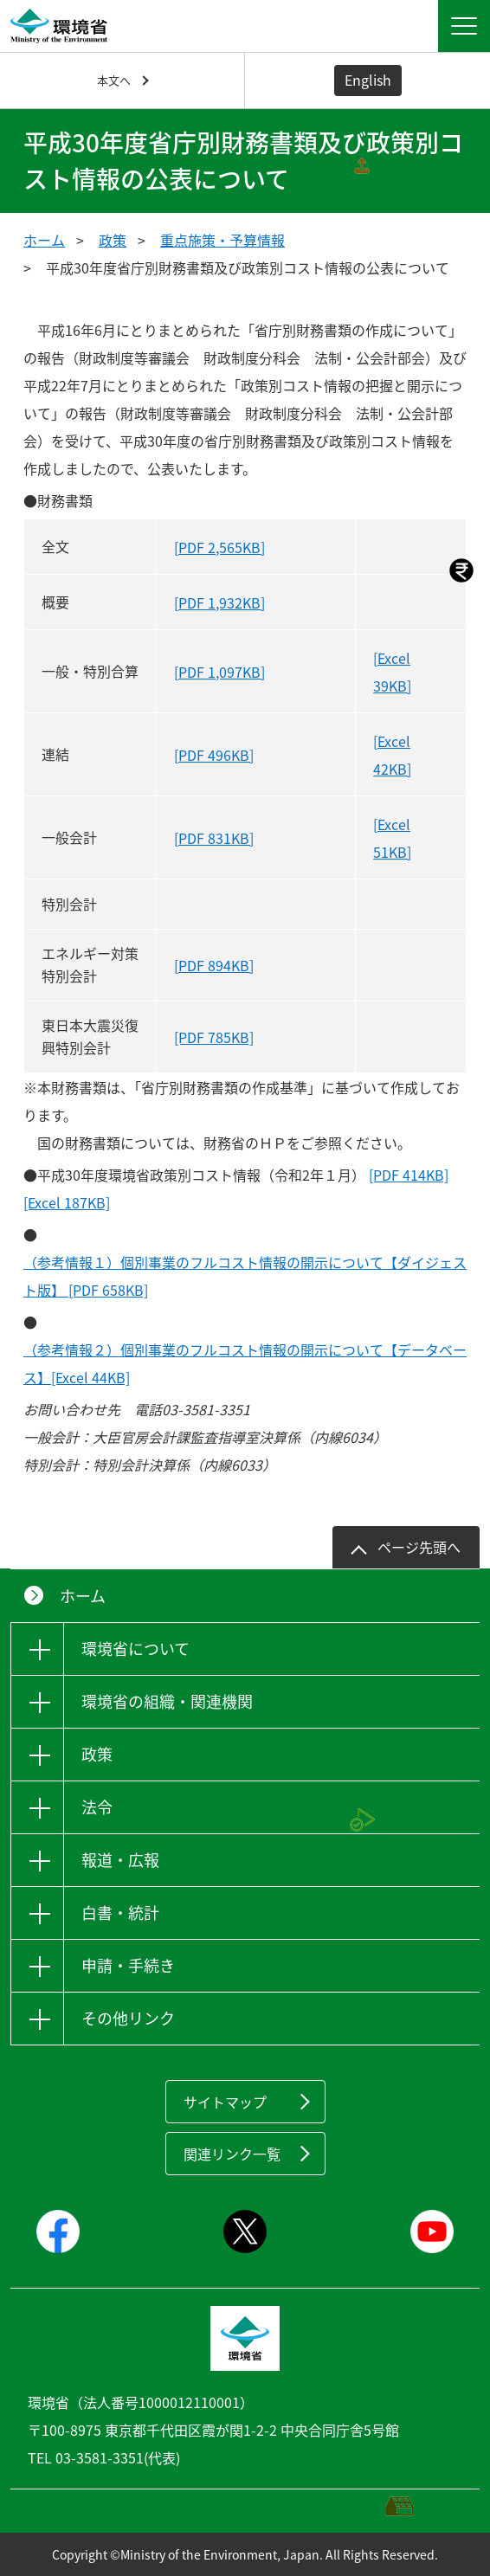 This screenshot has width=490, height=2576. Describe the element at coordinates (461, 570) in the screenshot. I see `view price in Indian rupees` at that location.